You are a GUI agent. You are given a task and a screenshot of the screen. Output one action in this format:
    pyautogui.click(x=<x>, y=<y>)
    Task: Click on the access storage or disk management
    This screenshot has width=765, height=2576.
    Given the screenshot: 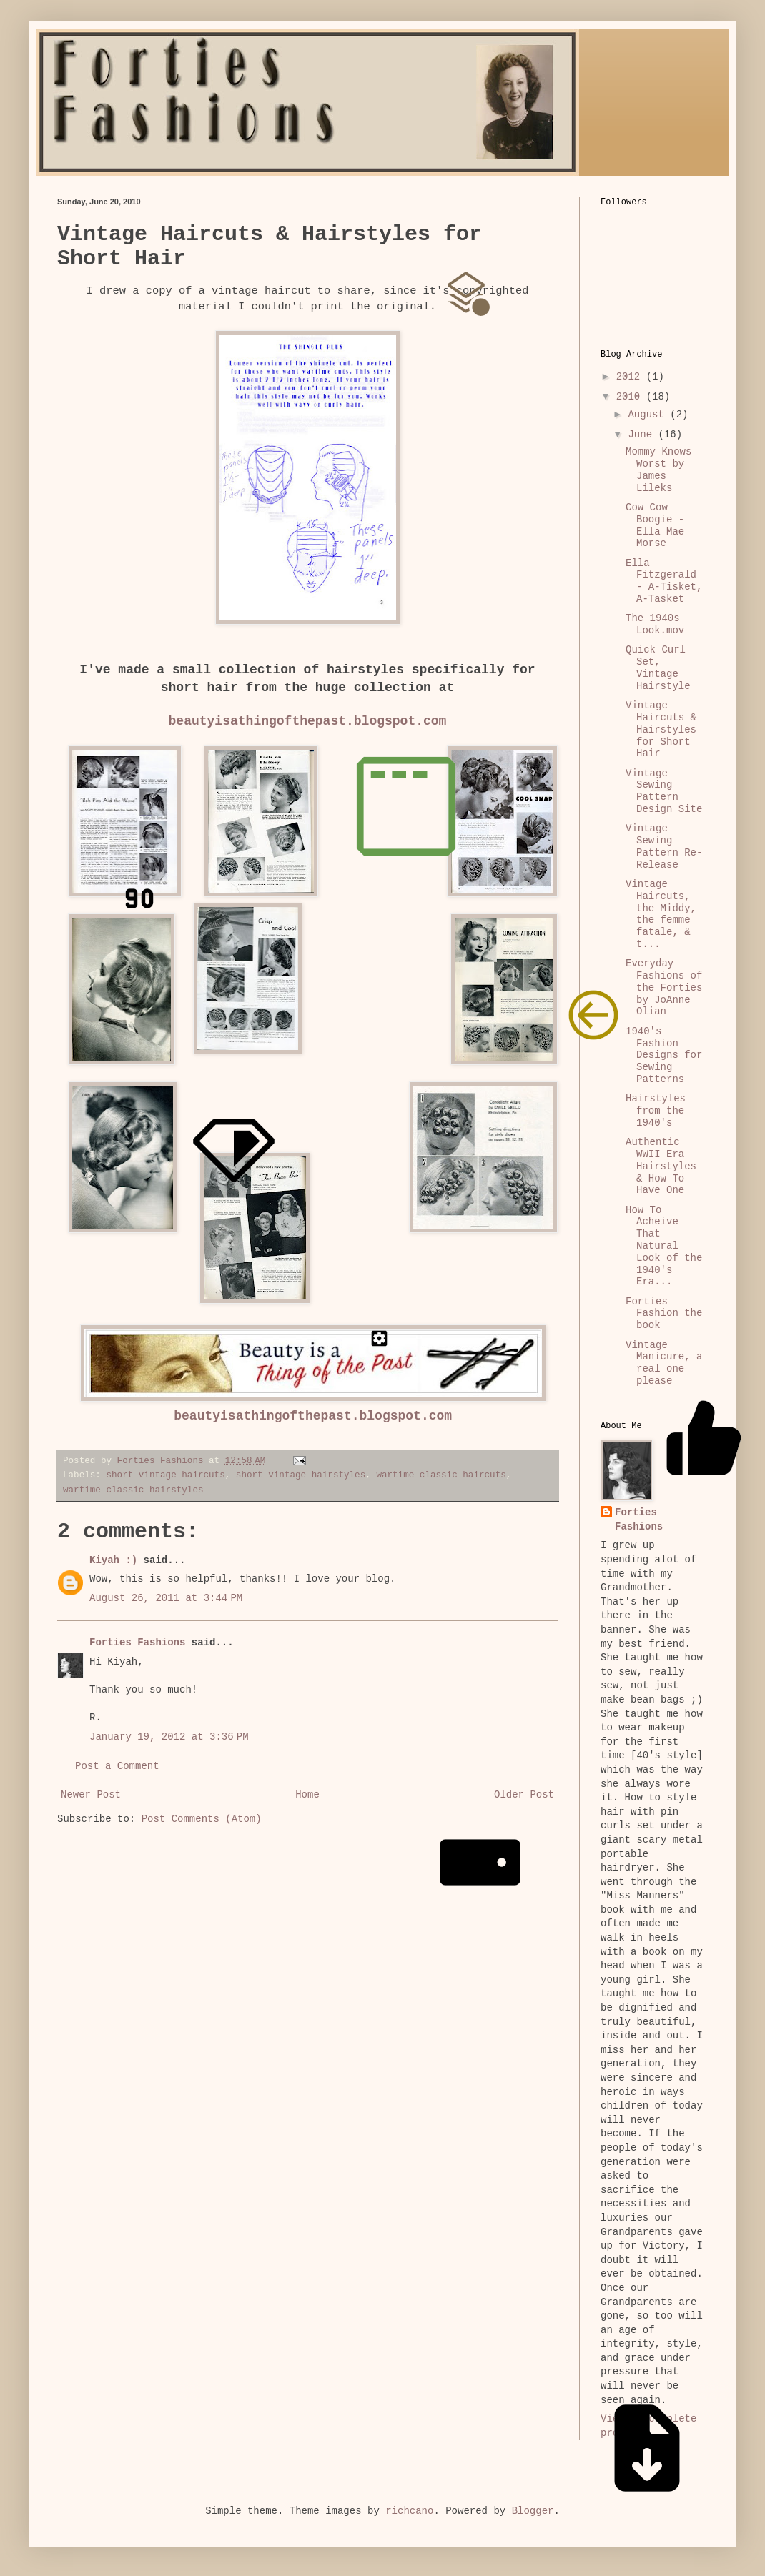 What is the action you would take?
    pyautogui.click(x=480, y=1862)
    